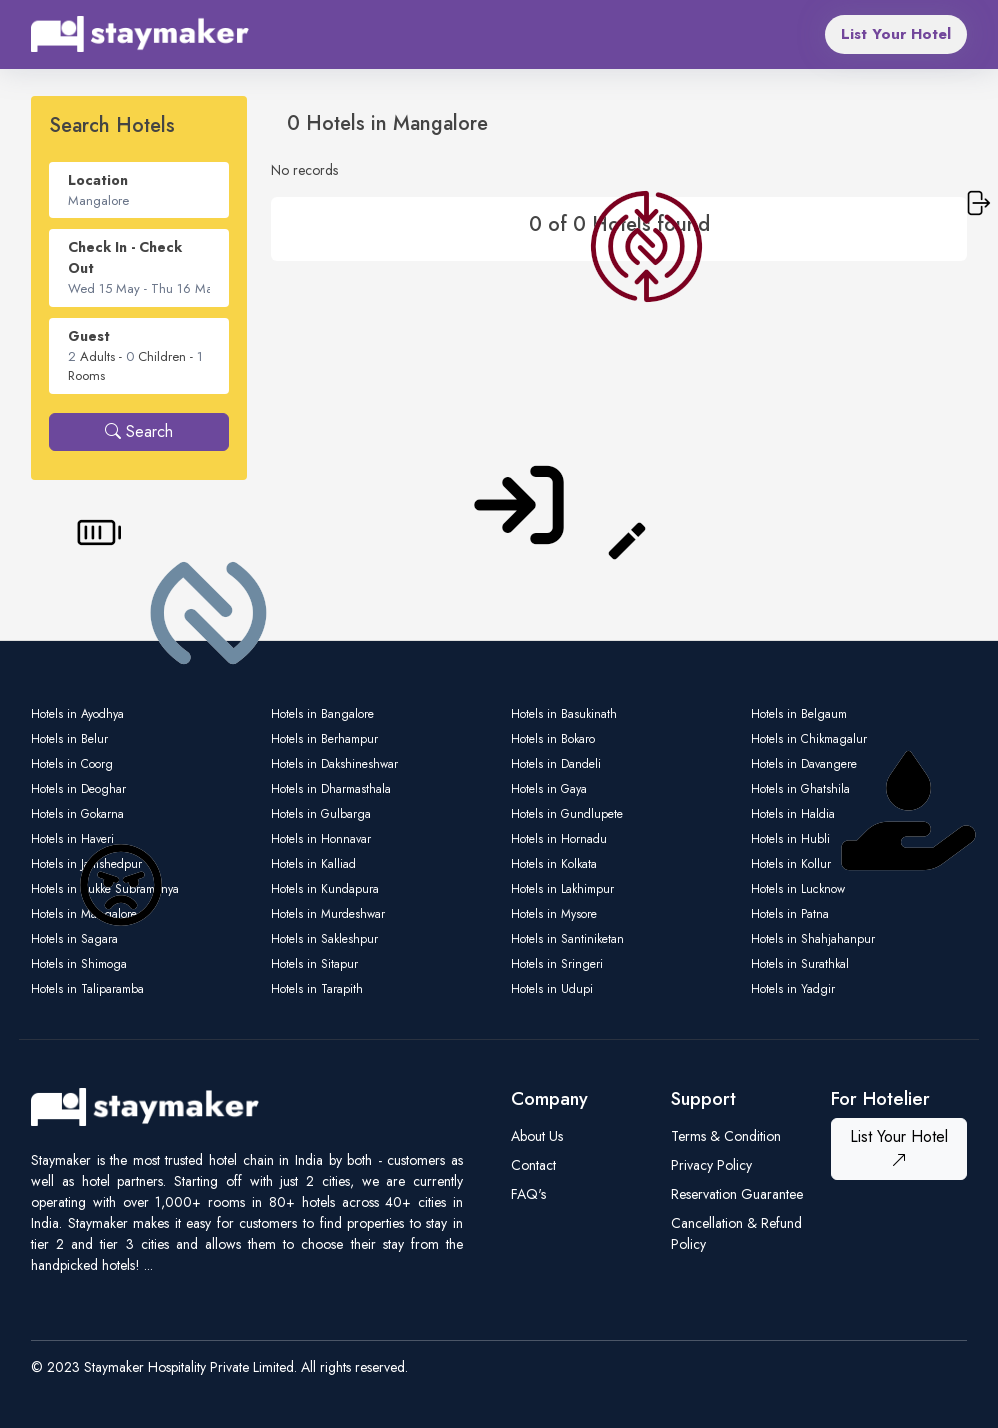 The height and width of the screenshot is (1428, 998). I want to click on apply automatic enhancements or effects, so click(627, 541).